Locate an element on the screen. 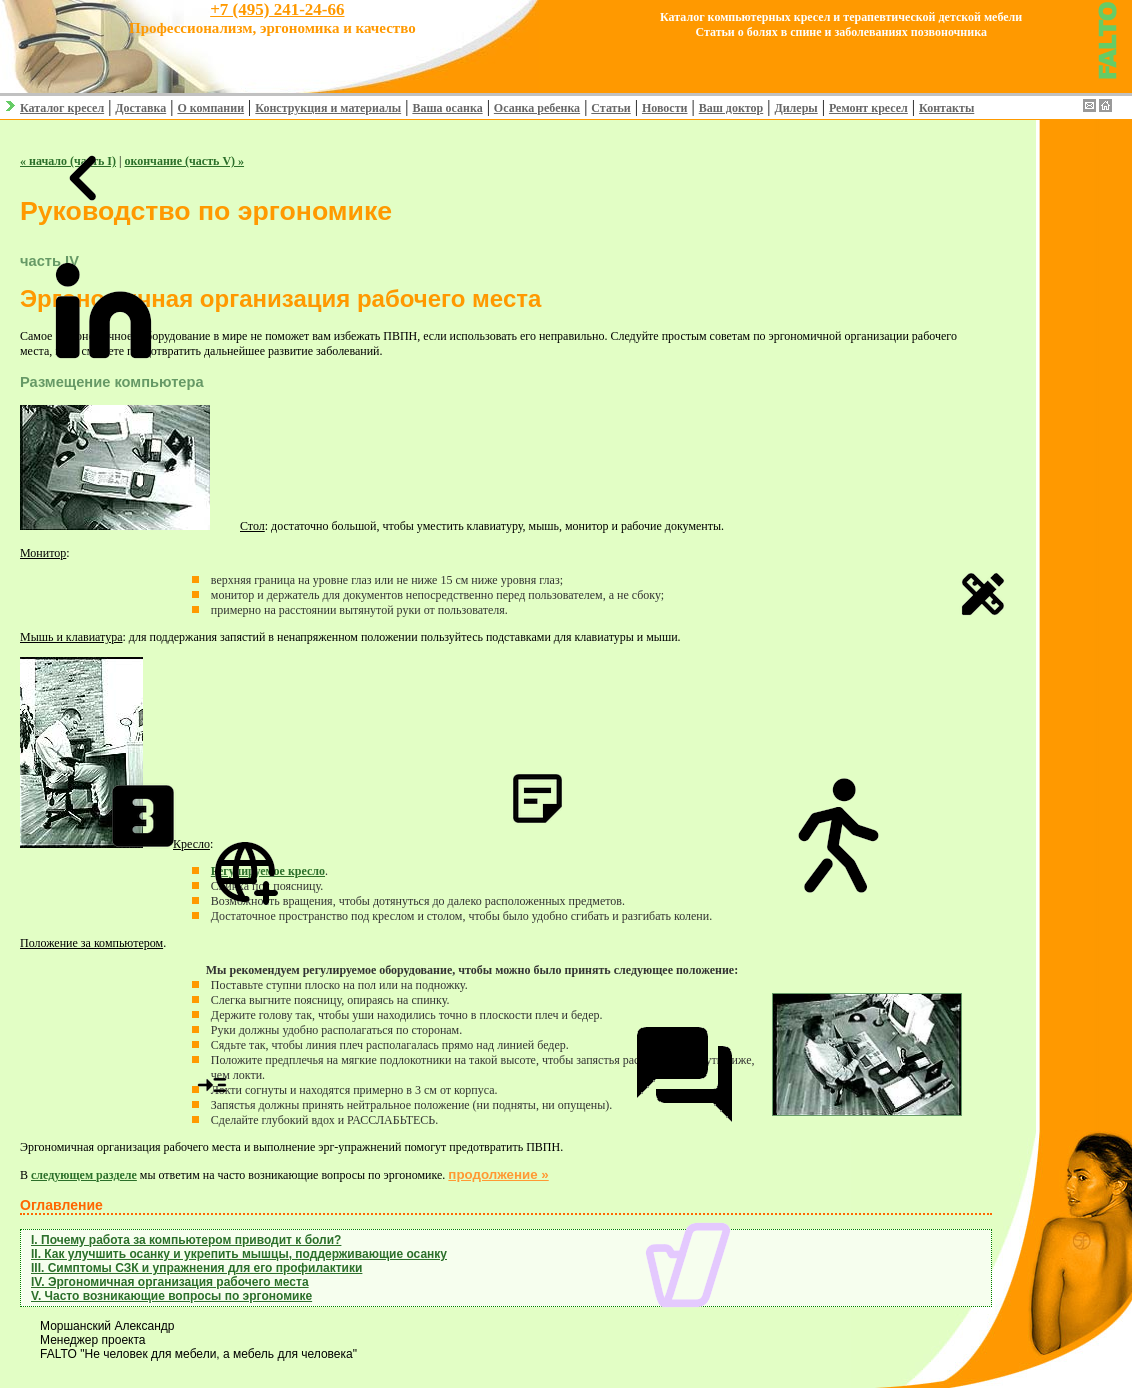 The image size is (1132, 1388). open kbin social platform is located at coordinates (688, 1265).